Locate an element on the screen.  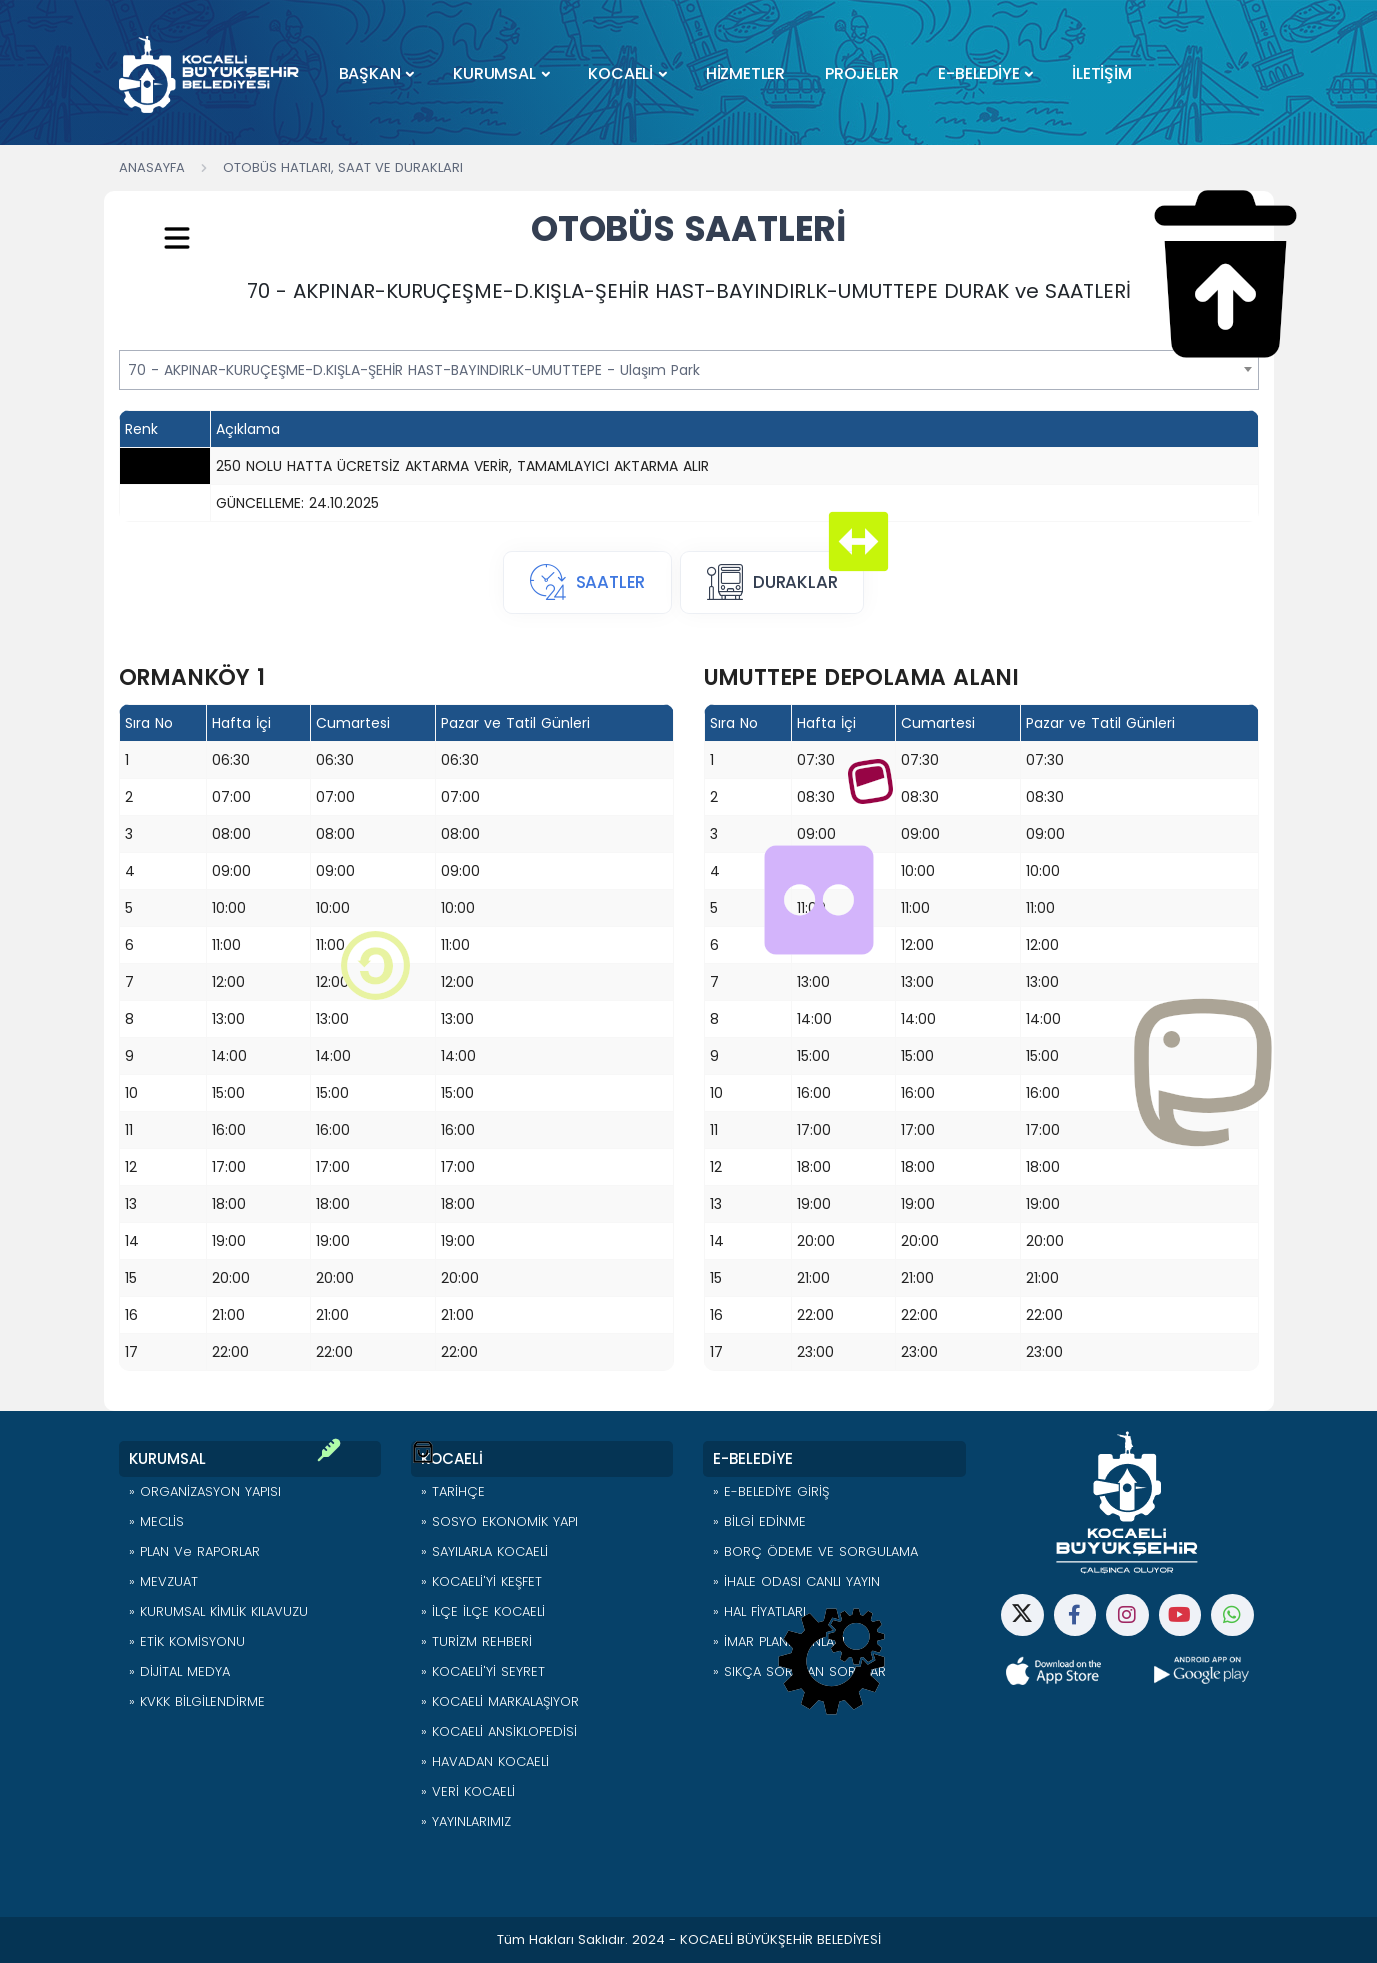
open mastodon app is located at coordinates (1200, 1072).